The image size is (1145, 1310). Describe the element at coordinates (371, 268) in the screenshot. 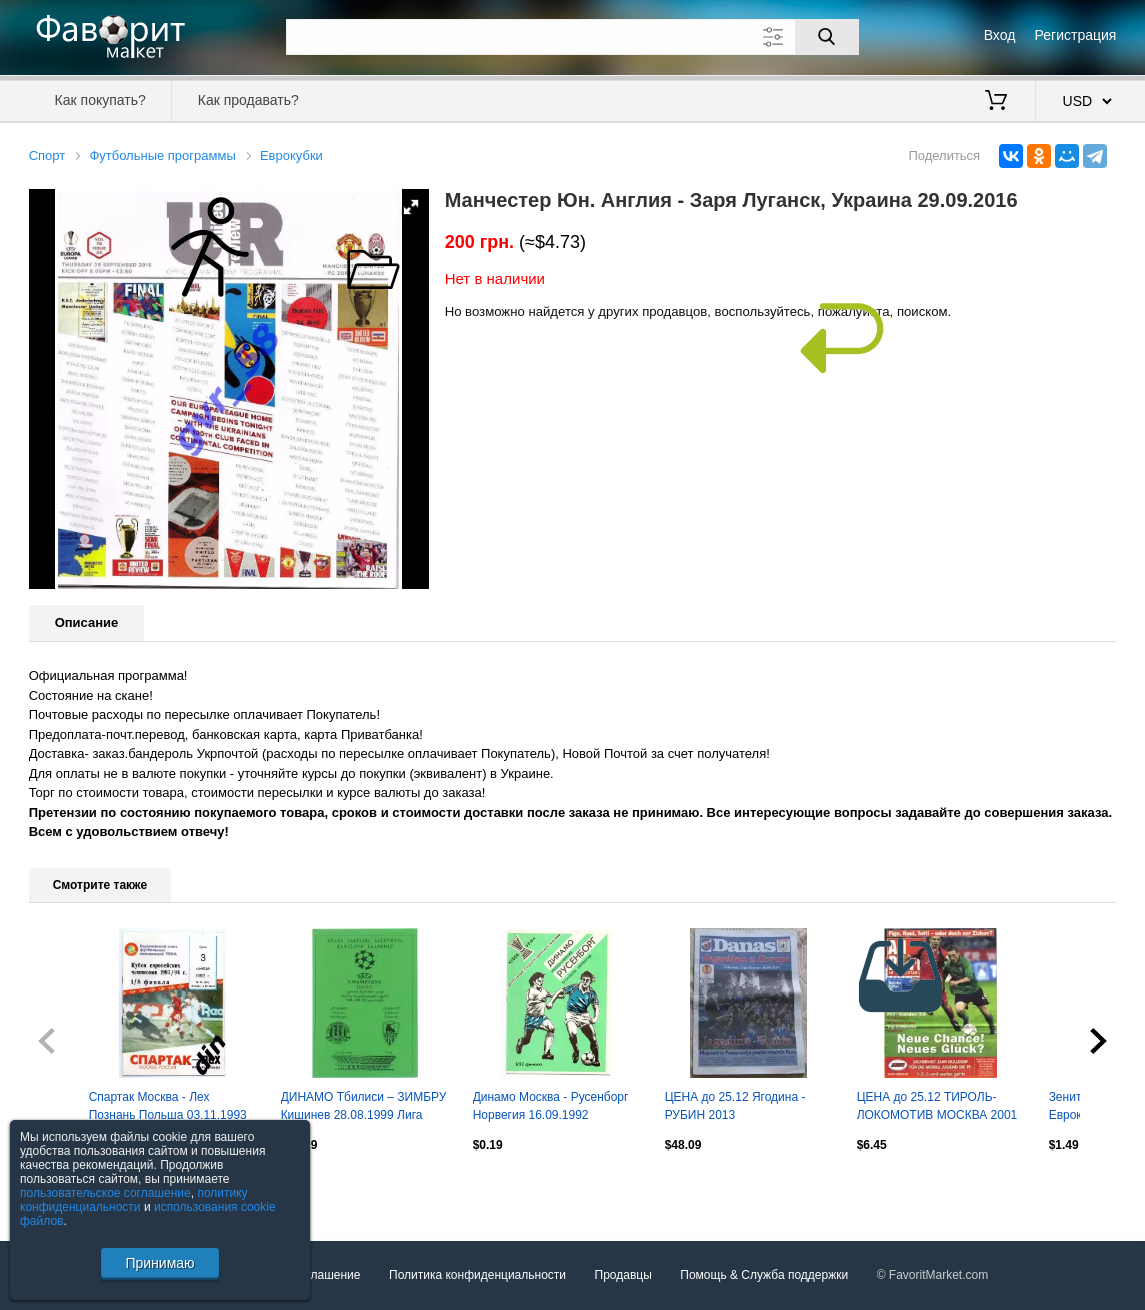

I see `open folder to view contents` at that location.